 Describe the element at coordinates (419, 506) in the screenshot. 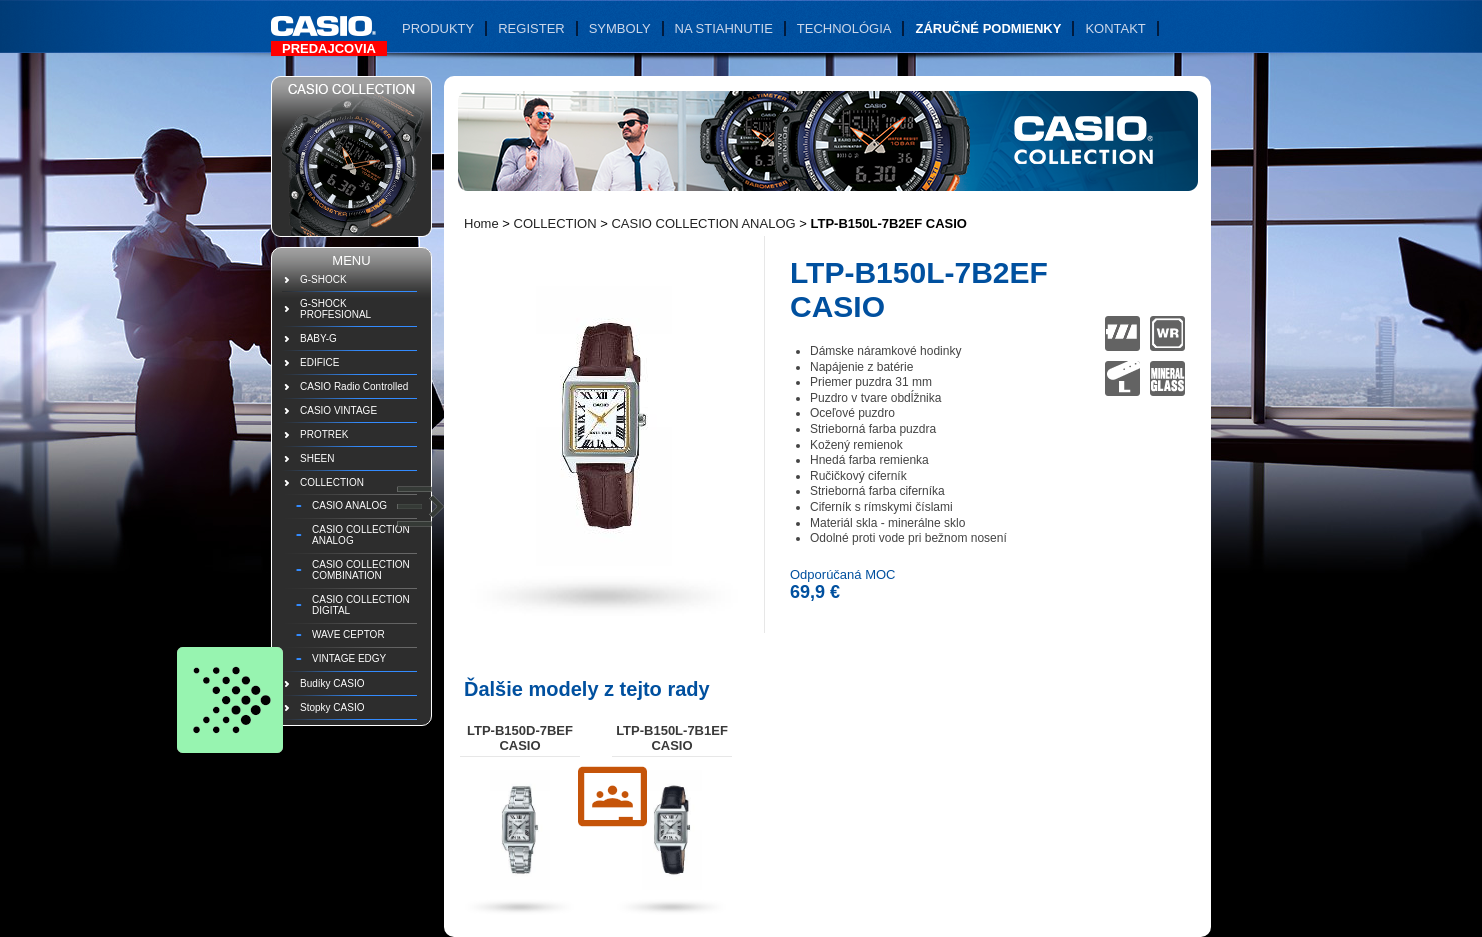

I see `expand a collapsed sidebar menu` at that location.